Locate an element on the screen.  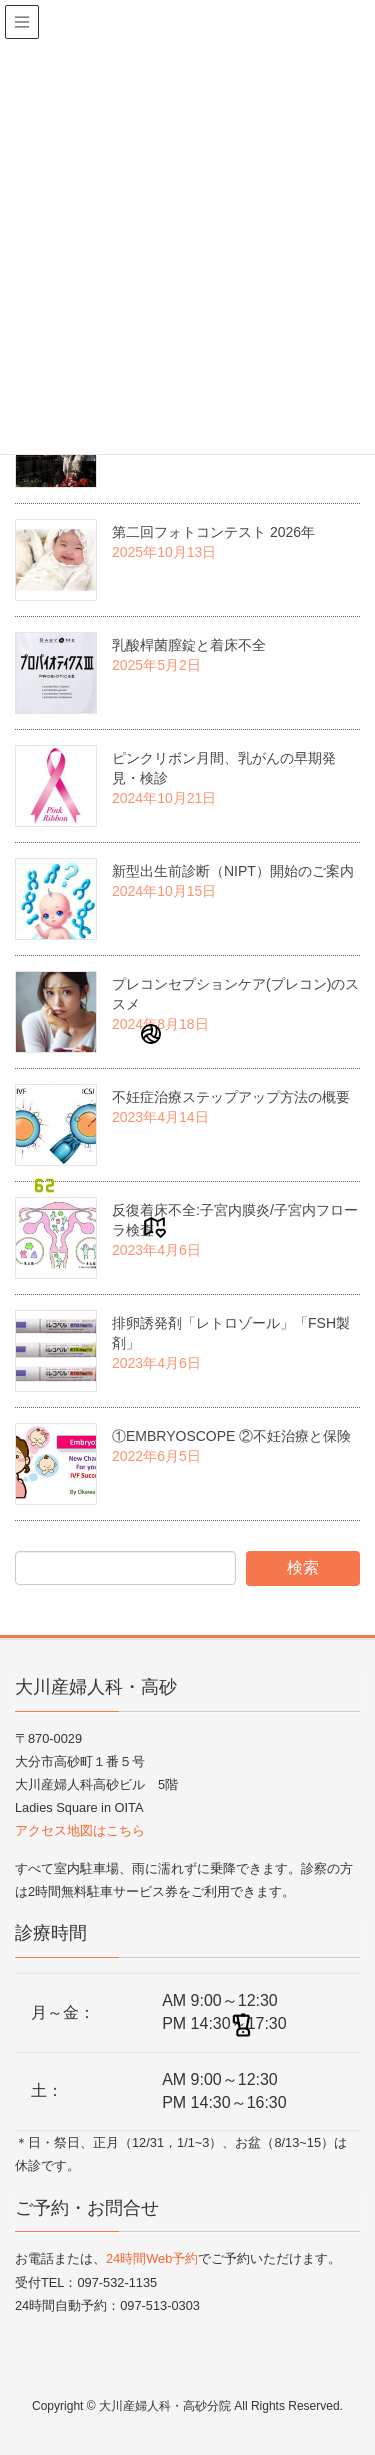
kitchen blender appliance icon is located at coordinates (242, 2025).